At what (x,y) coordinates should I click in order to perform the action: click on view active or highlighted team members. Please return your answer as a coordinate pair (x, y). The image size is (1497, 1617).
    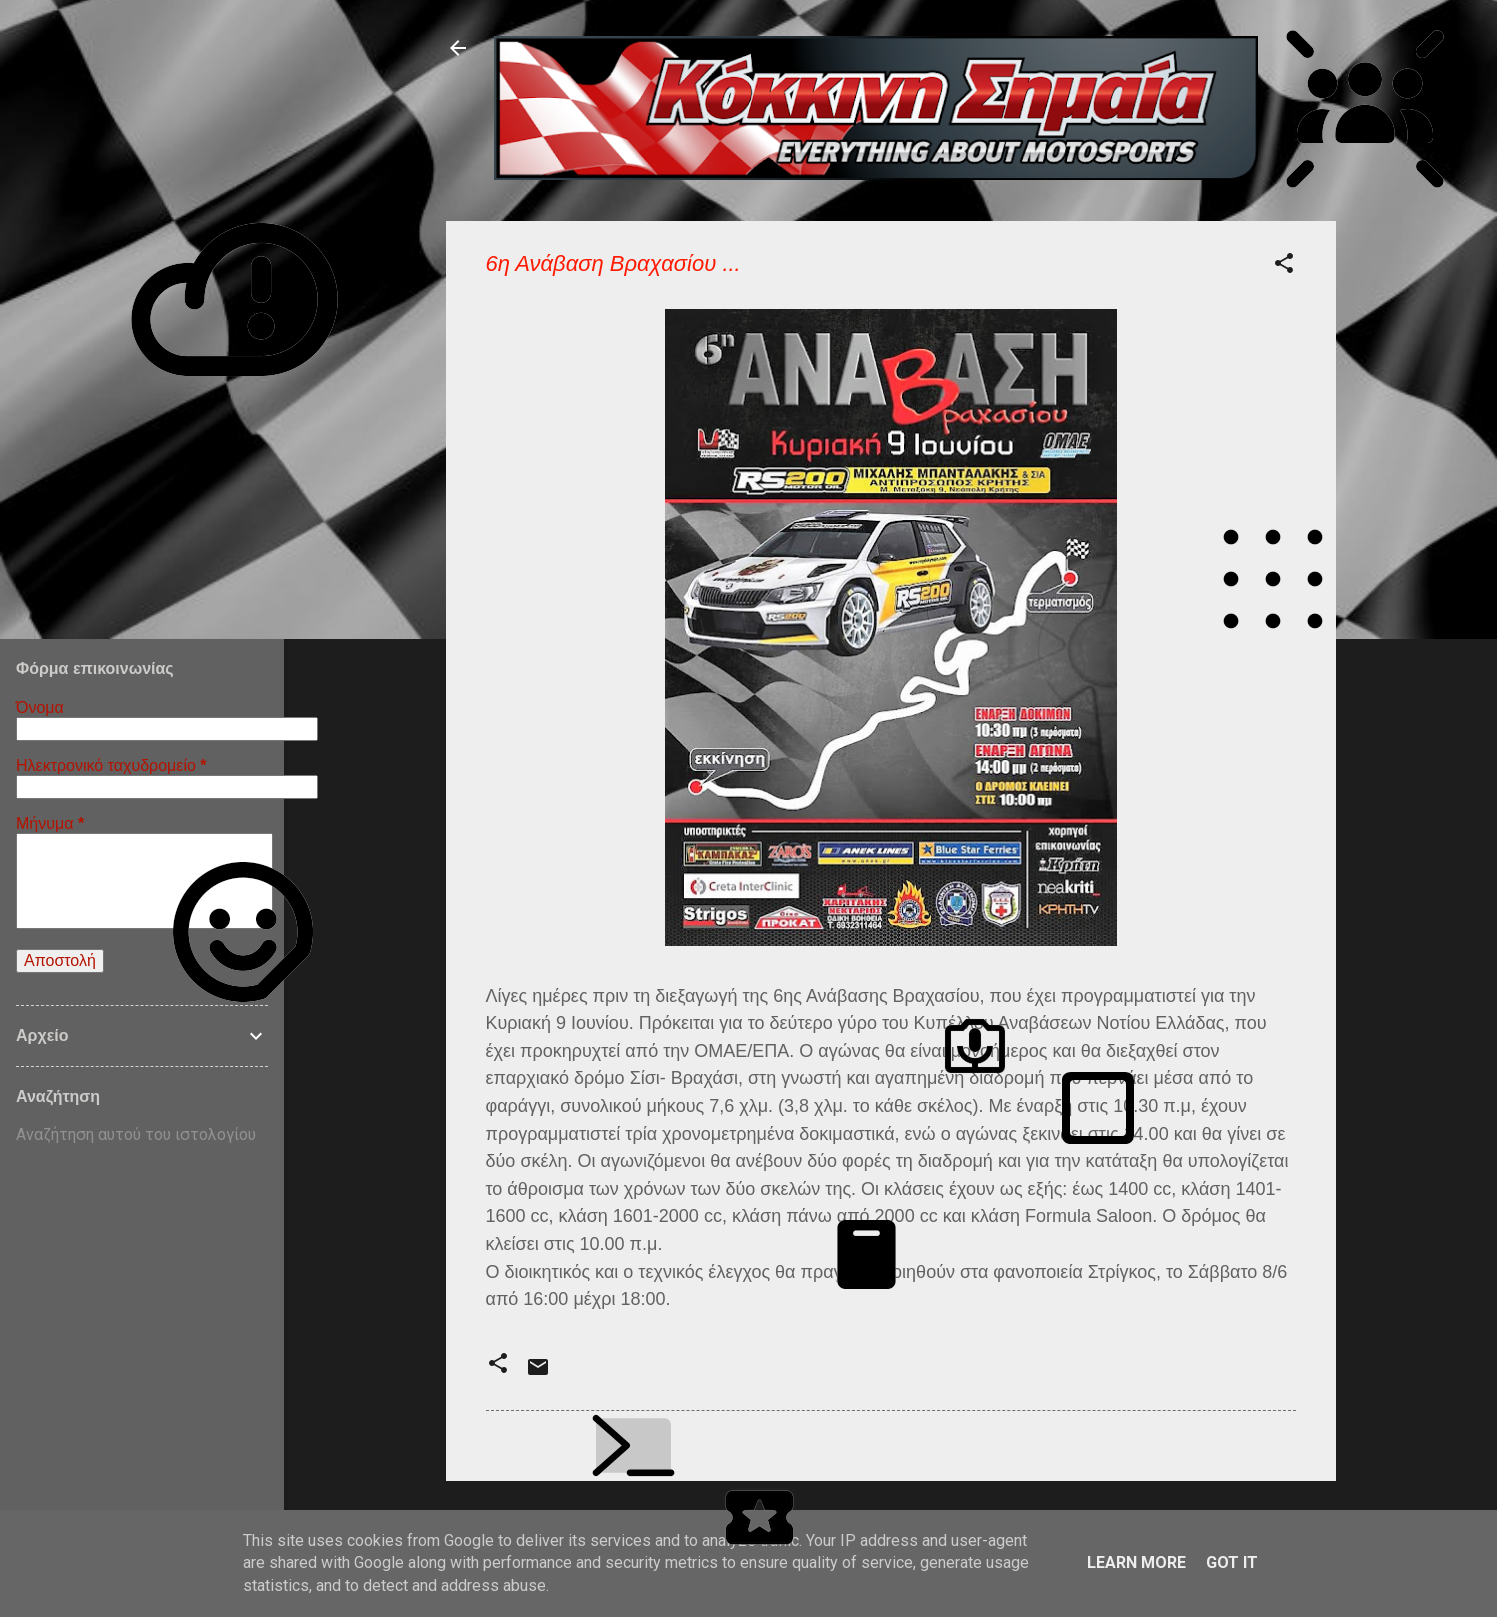
    Looking at the image, I should click on (1365, 109).